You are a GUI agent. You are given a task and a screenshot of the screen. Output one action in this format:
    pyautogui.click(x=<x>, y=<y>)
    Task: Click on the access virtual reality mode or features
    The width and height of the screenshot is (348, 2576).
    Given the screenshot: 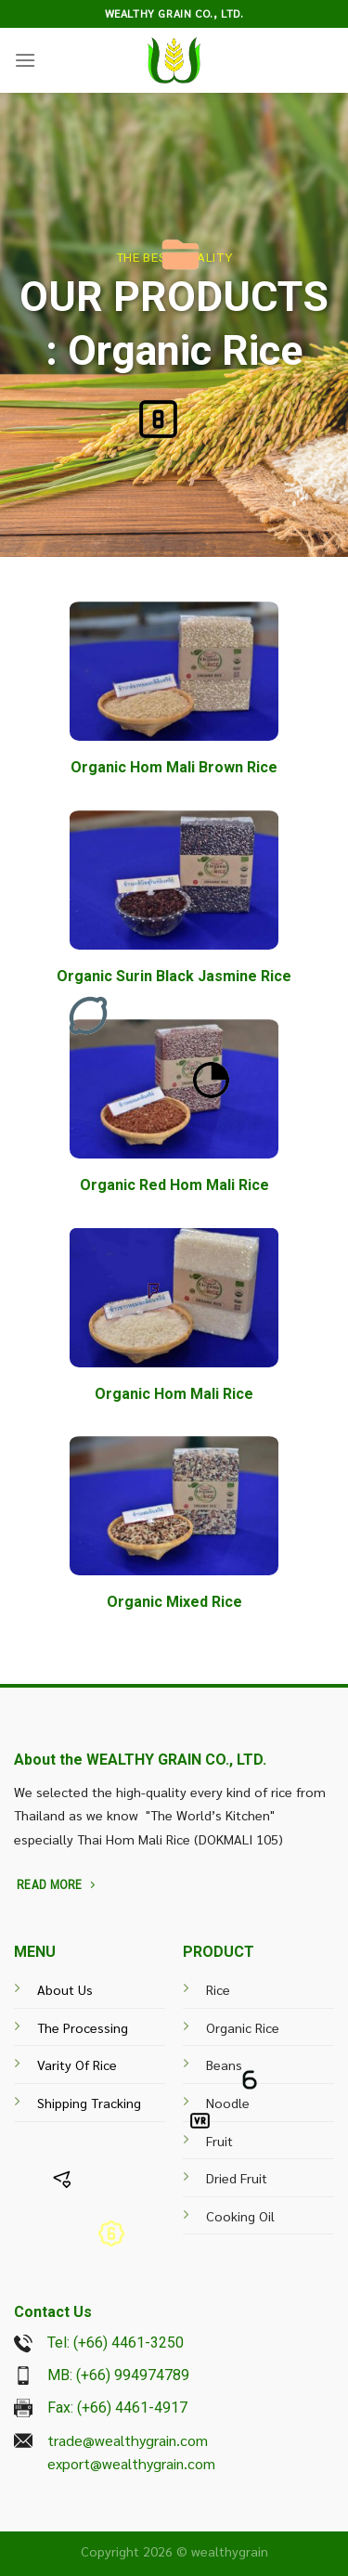 What is the action you would take?
    pyautogui.click(x=200, y=2120)
    